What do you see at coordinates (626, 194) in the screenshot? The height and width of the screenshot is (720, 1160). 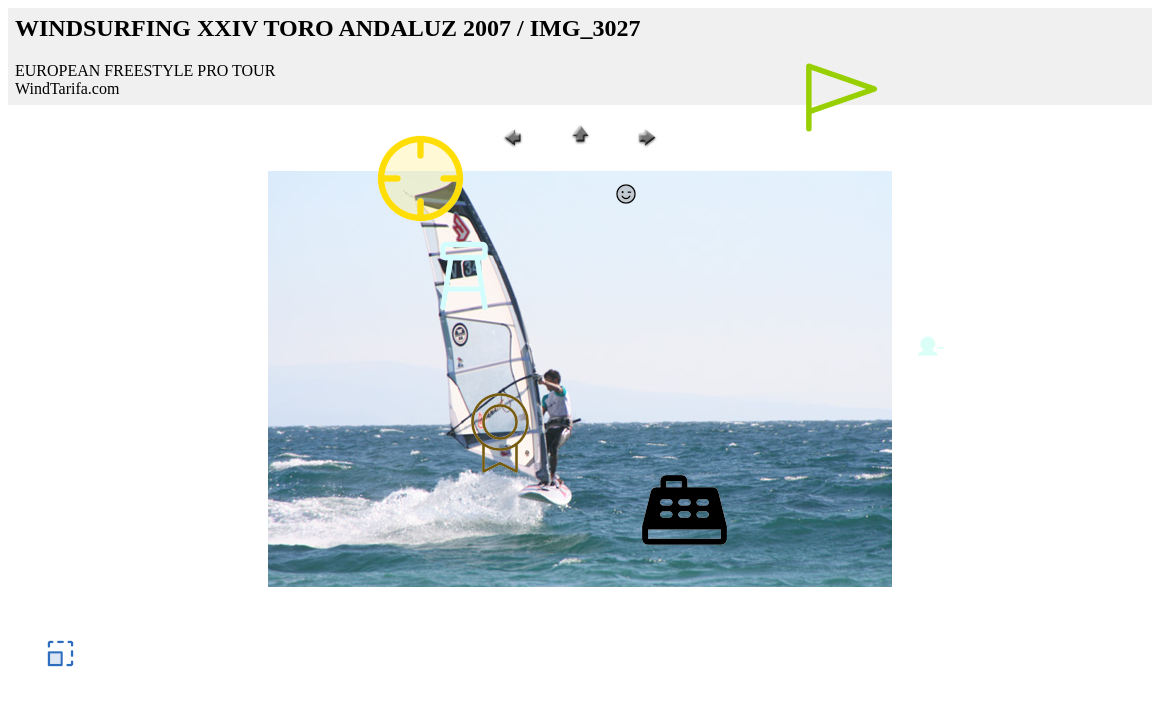 I see `insert a winking emoji or emoticon` at bounding box center [626, 194].